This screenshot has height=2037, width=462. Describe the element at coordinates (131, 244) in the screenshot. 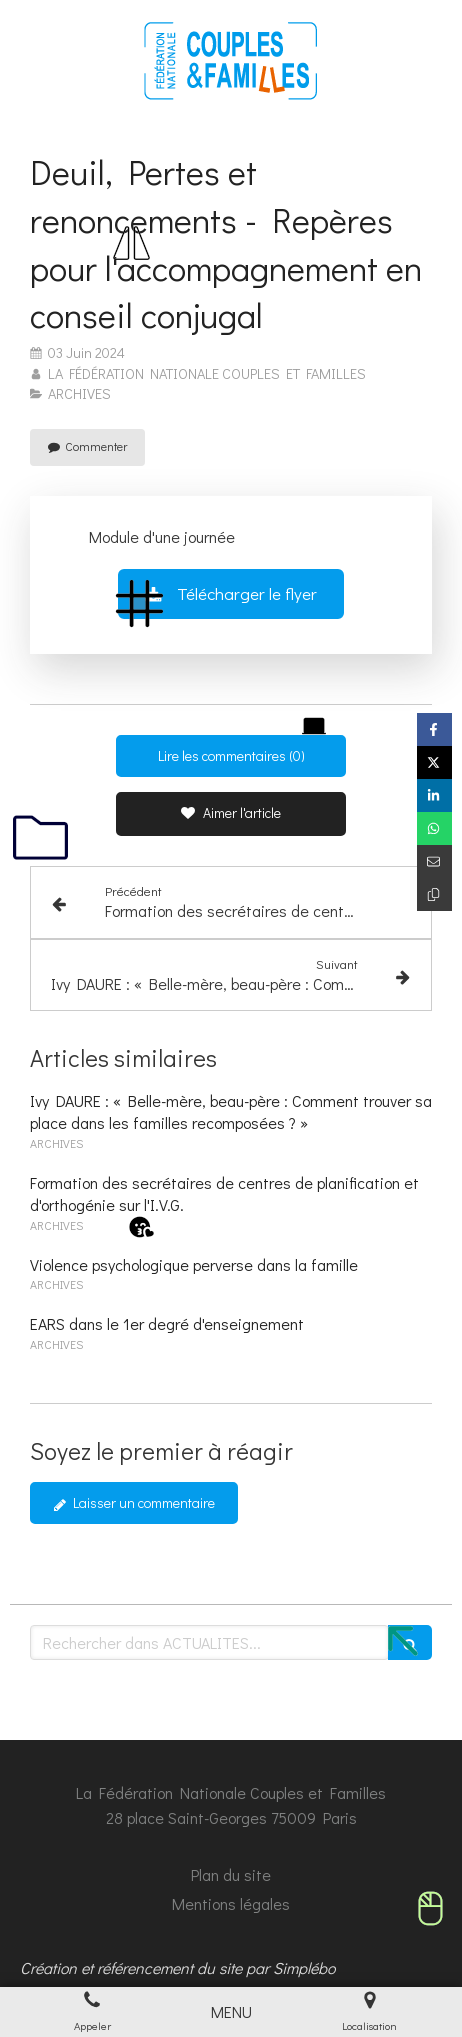

I see `flip image horizontally` at that location.